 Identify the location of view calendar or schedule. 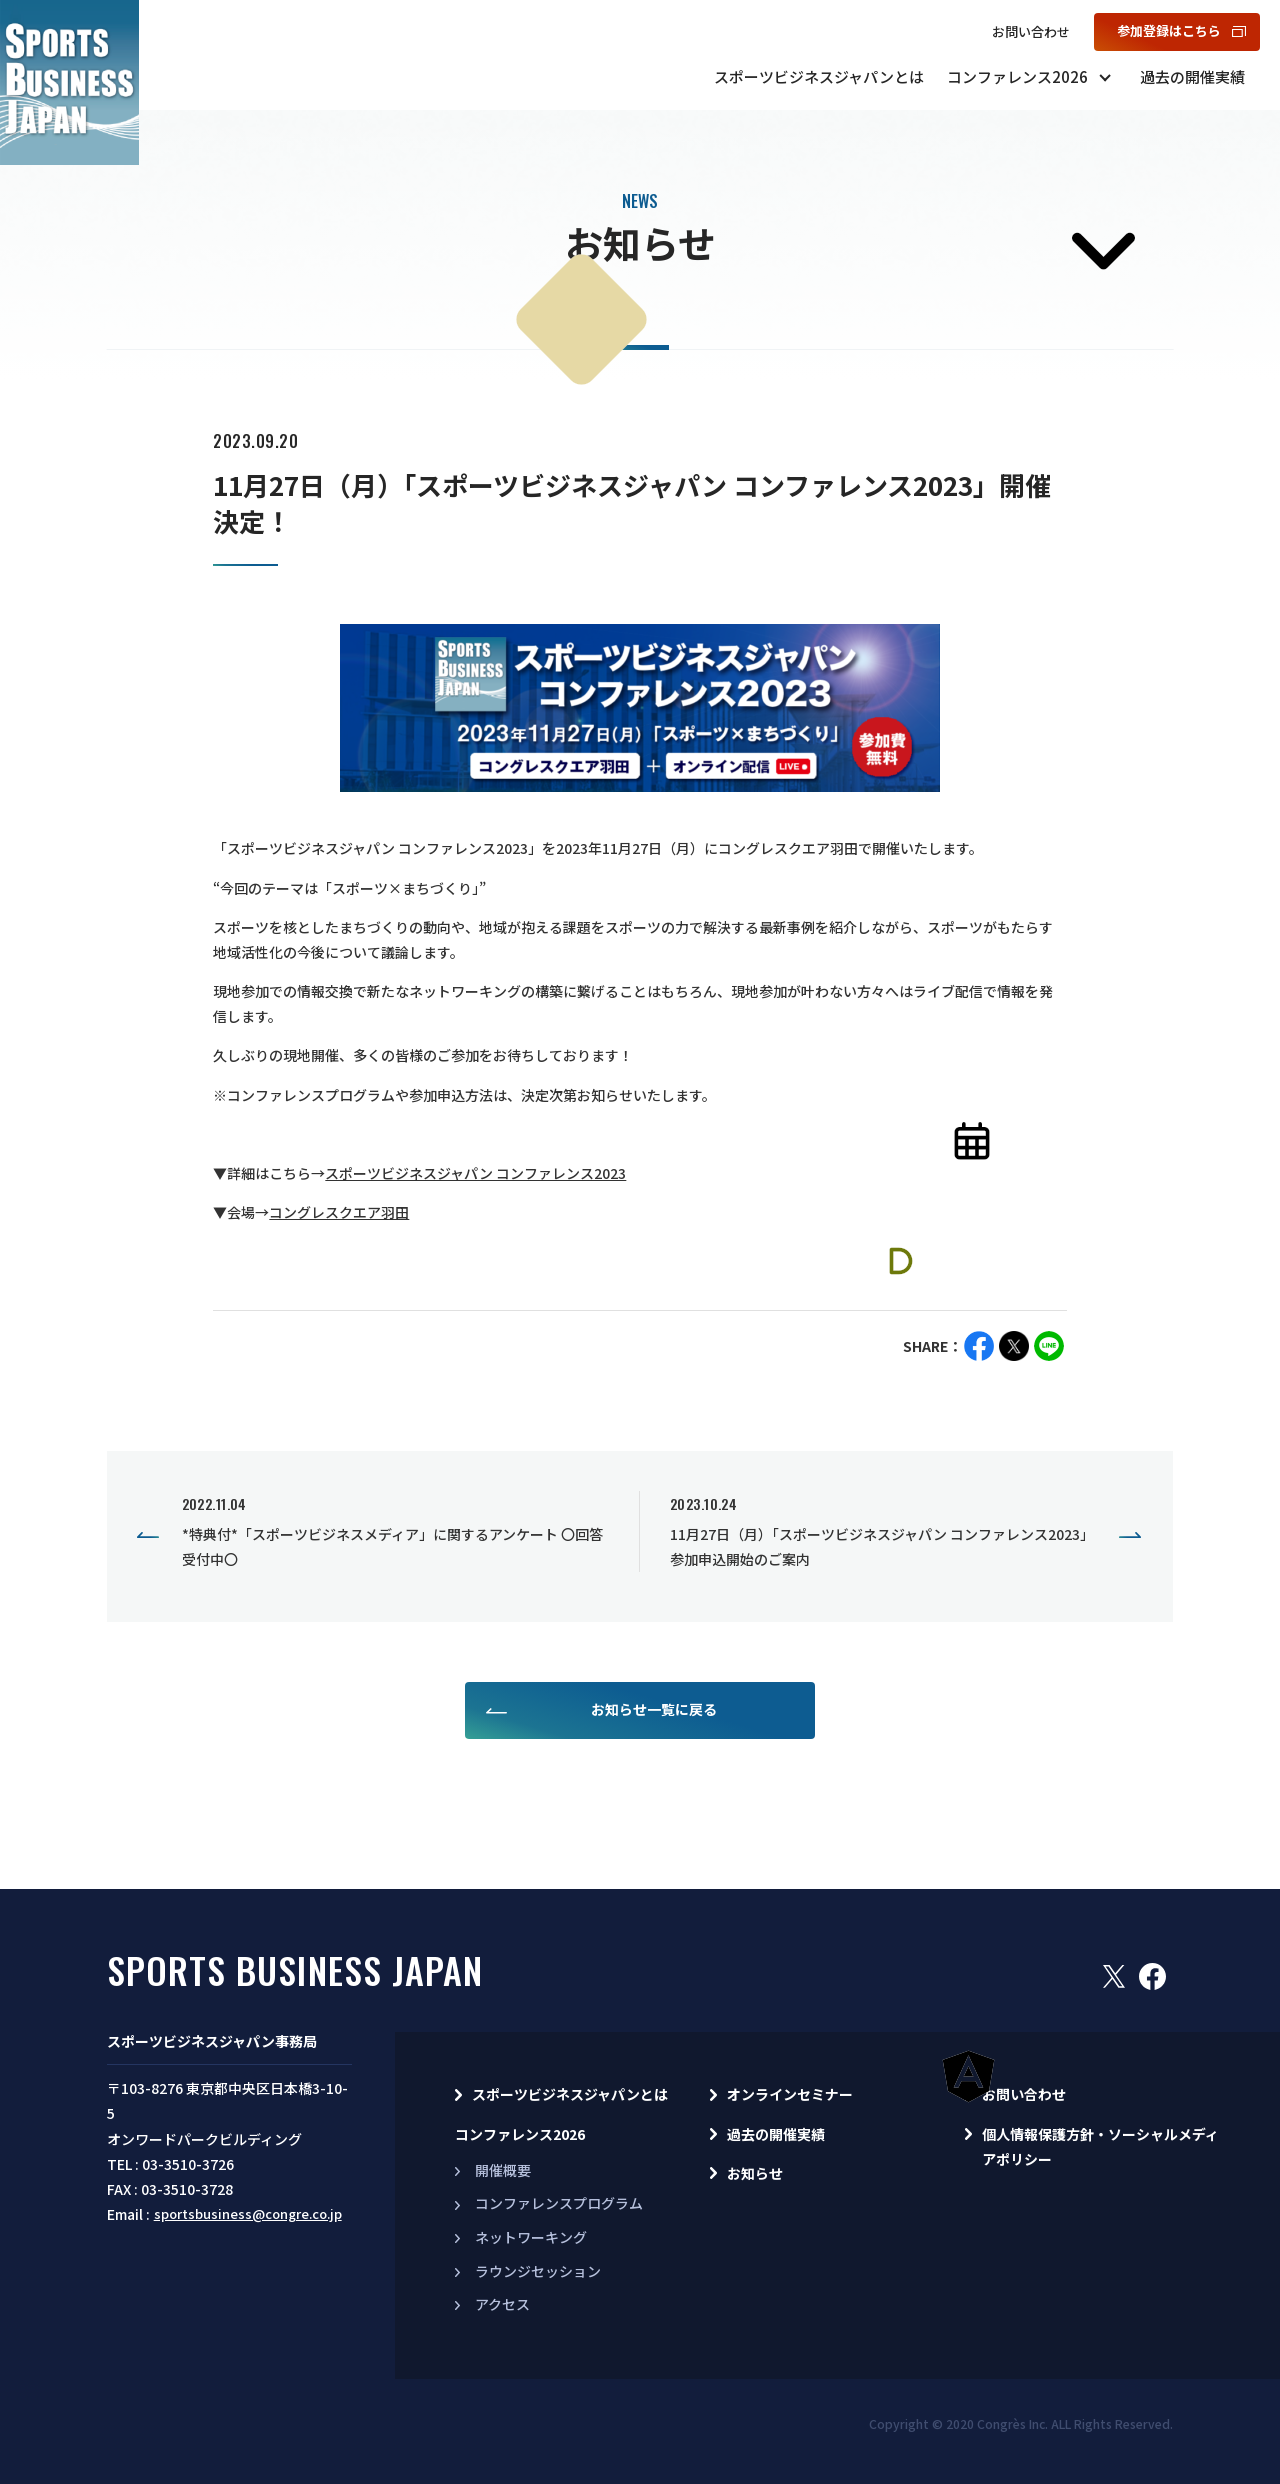
(972, 1142).